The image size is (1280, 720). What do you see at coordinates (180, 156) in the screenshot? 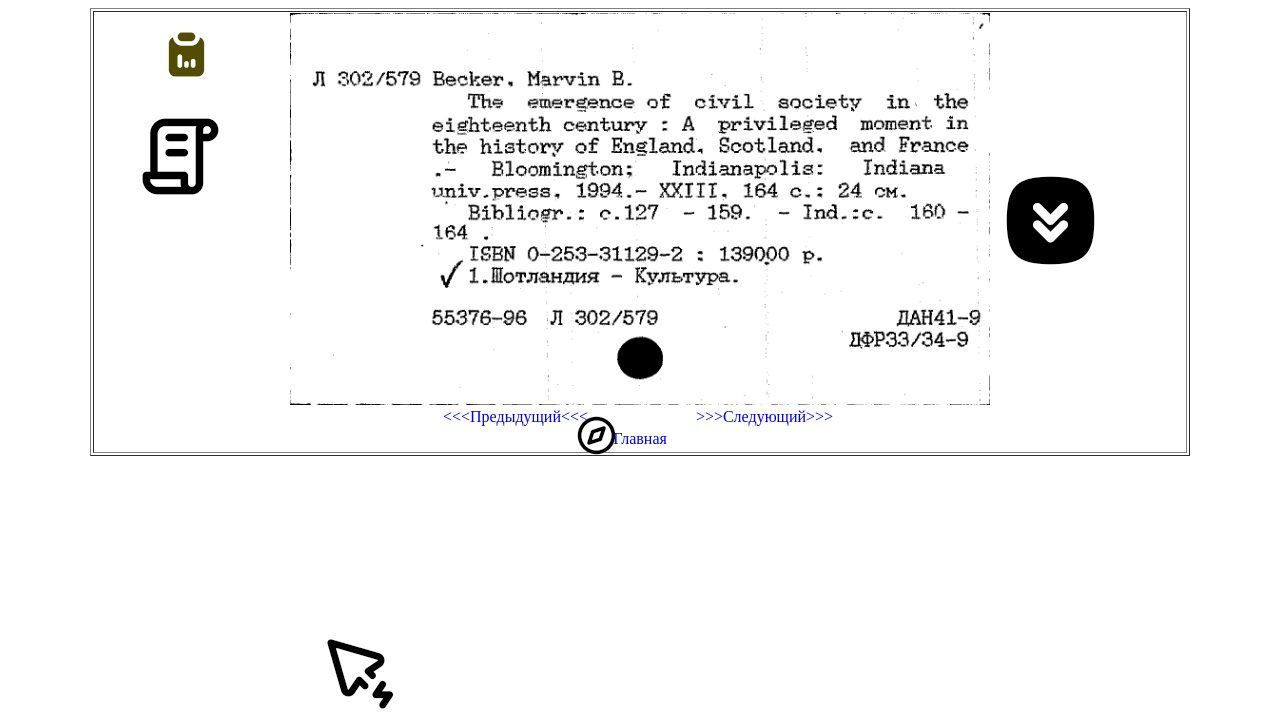
I see `view license or terms of service` at bounding box center [180, 156].